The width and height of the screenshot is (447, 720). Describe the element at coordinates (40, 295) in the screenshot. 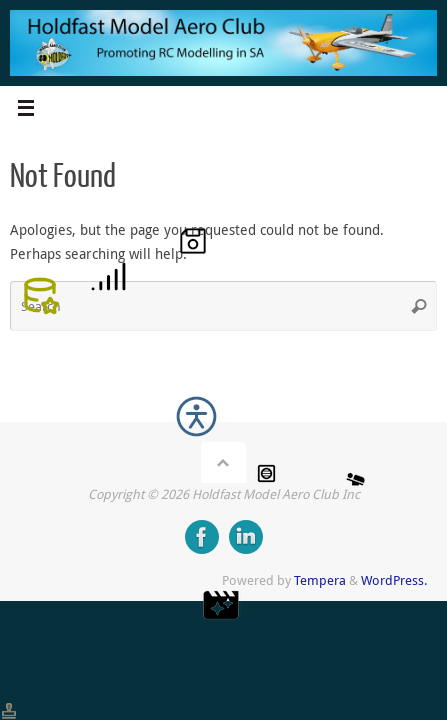

I see `mark a database as a favorite` at that location.